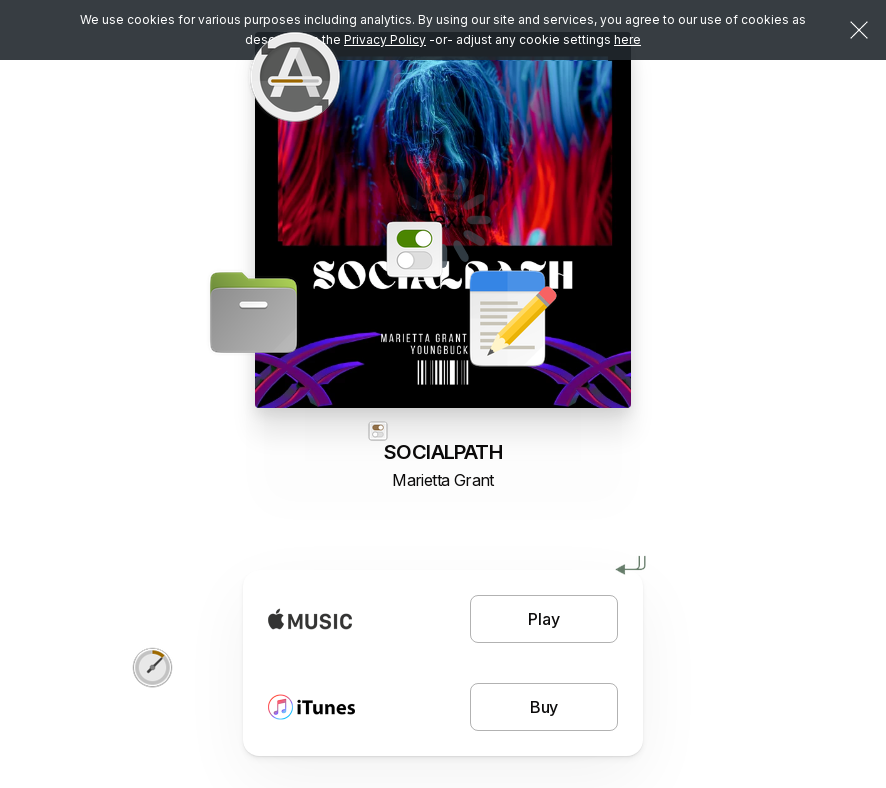 The image size is (886, 788). Describe the element at coordinates (378, 431) in the screenshot. I see `open unity tweak tool settings` at that location.